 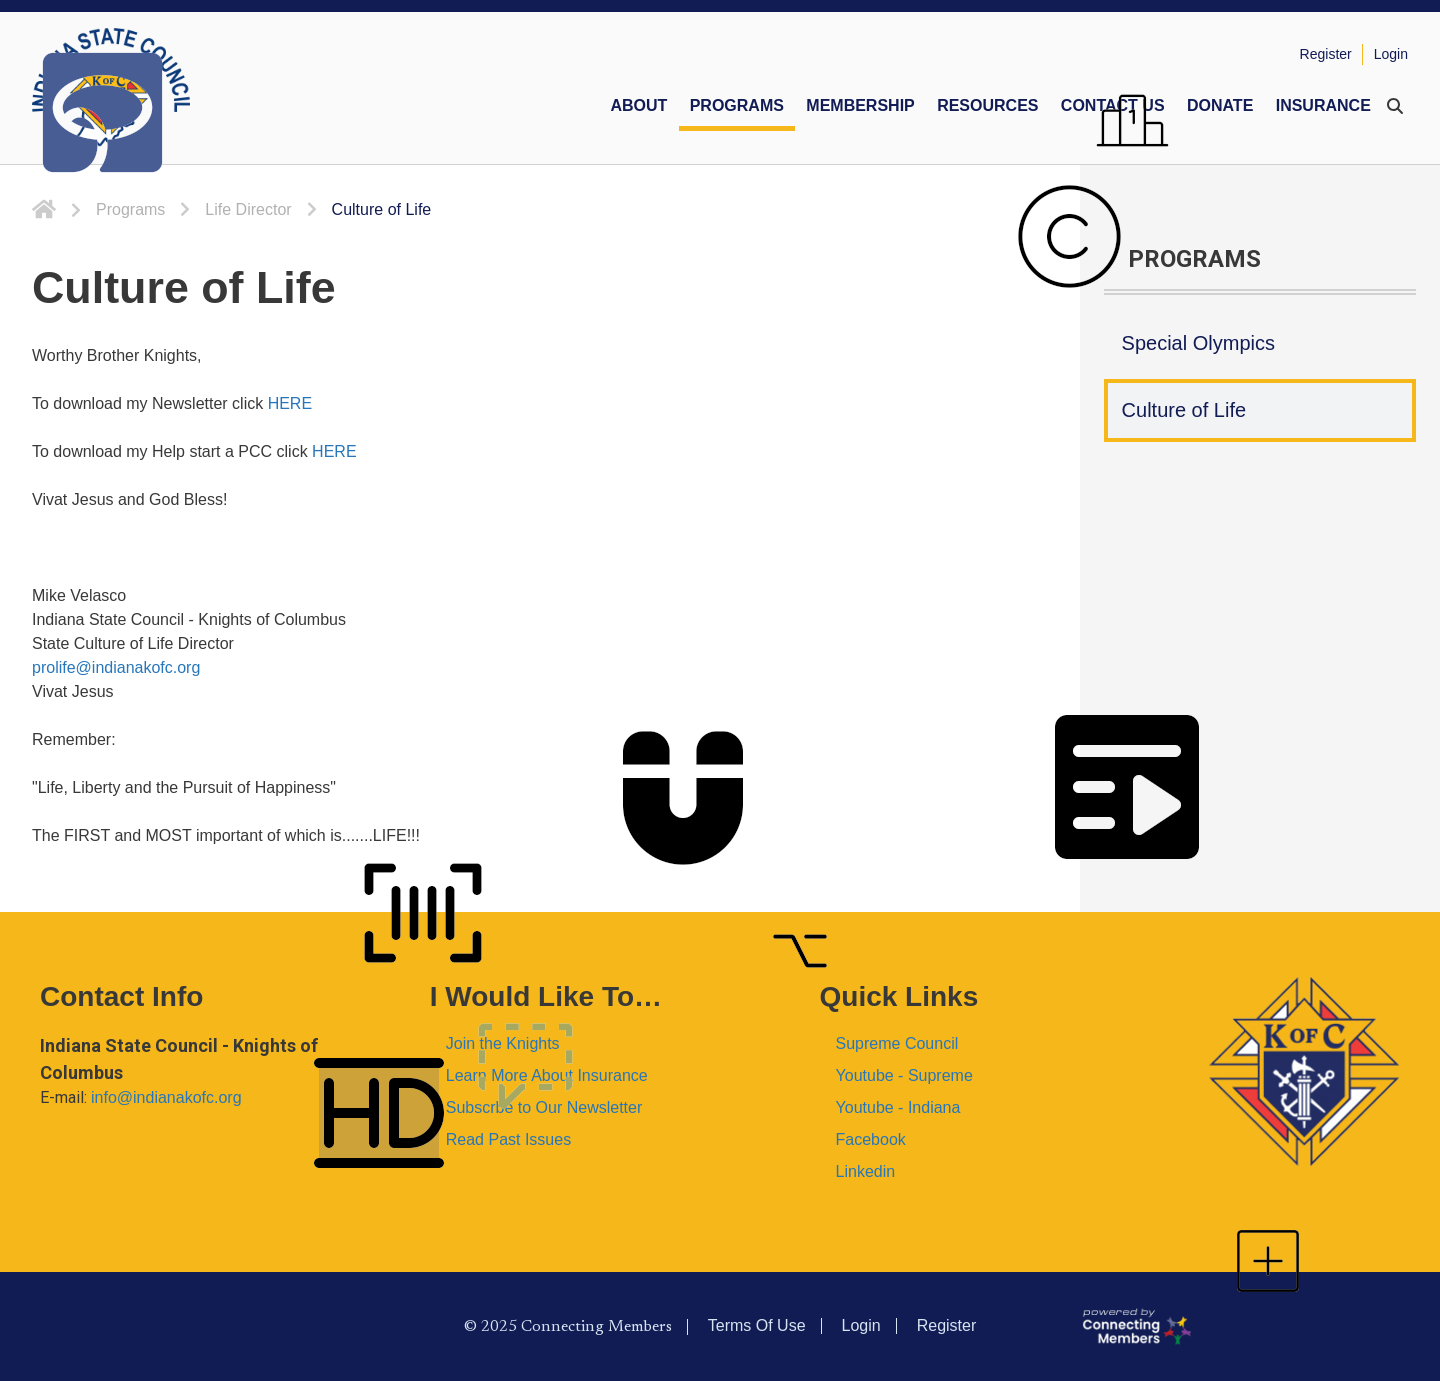 I want to click on scan a barcode, so click(x=423, y=913).